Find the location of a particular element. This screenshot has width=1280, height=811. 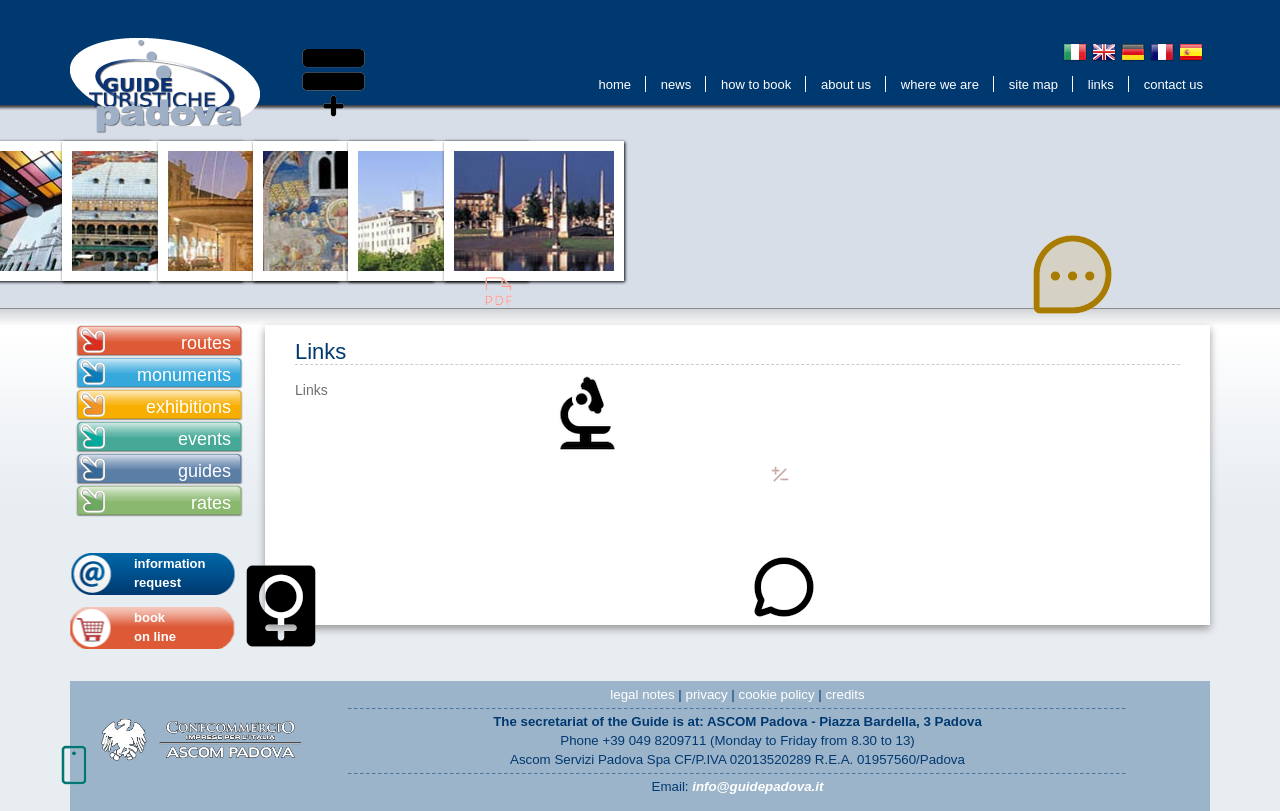

access device camera settings is located at coordinates (74, 765).